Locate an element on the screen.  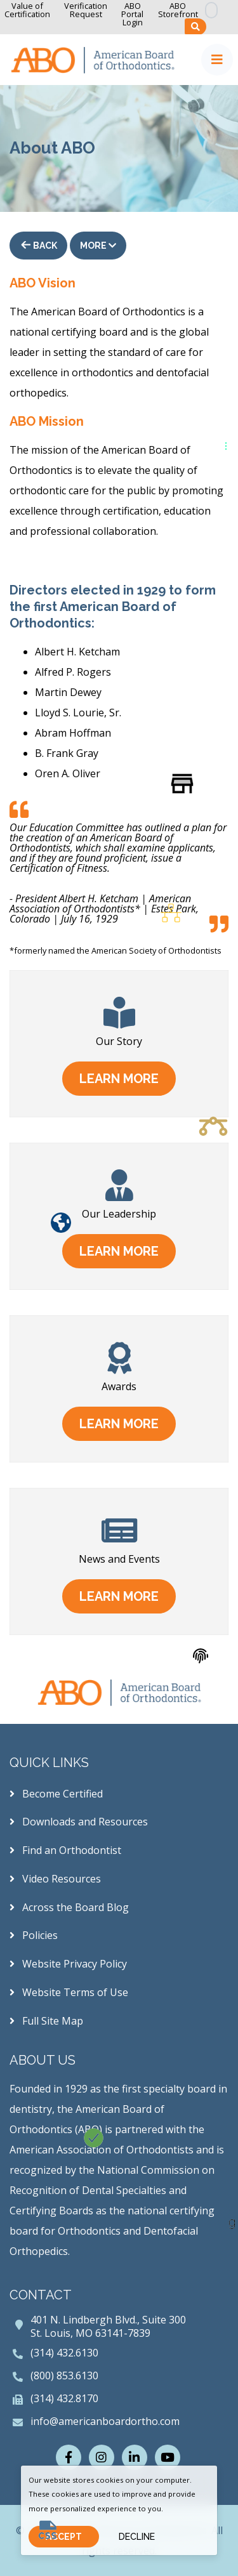
open more options menu is located at coordinates (226, 446).